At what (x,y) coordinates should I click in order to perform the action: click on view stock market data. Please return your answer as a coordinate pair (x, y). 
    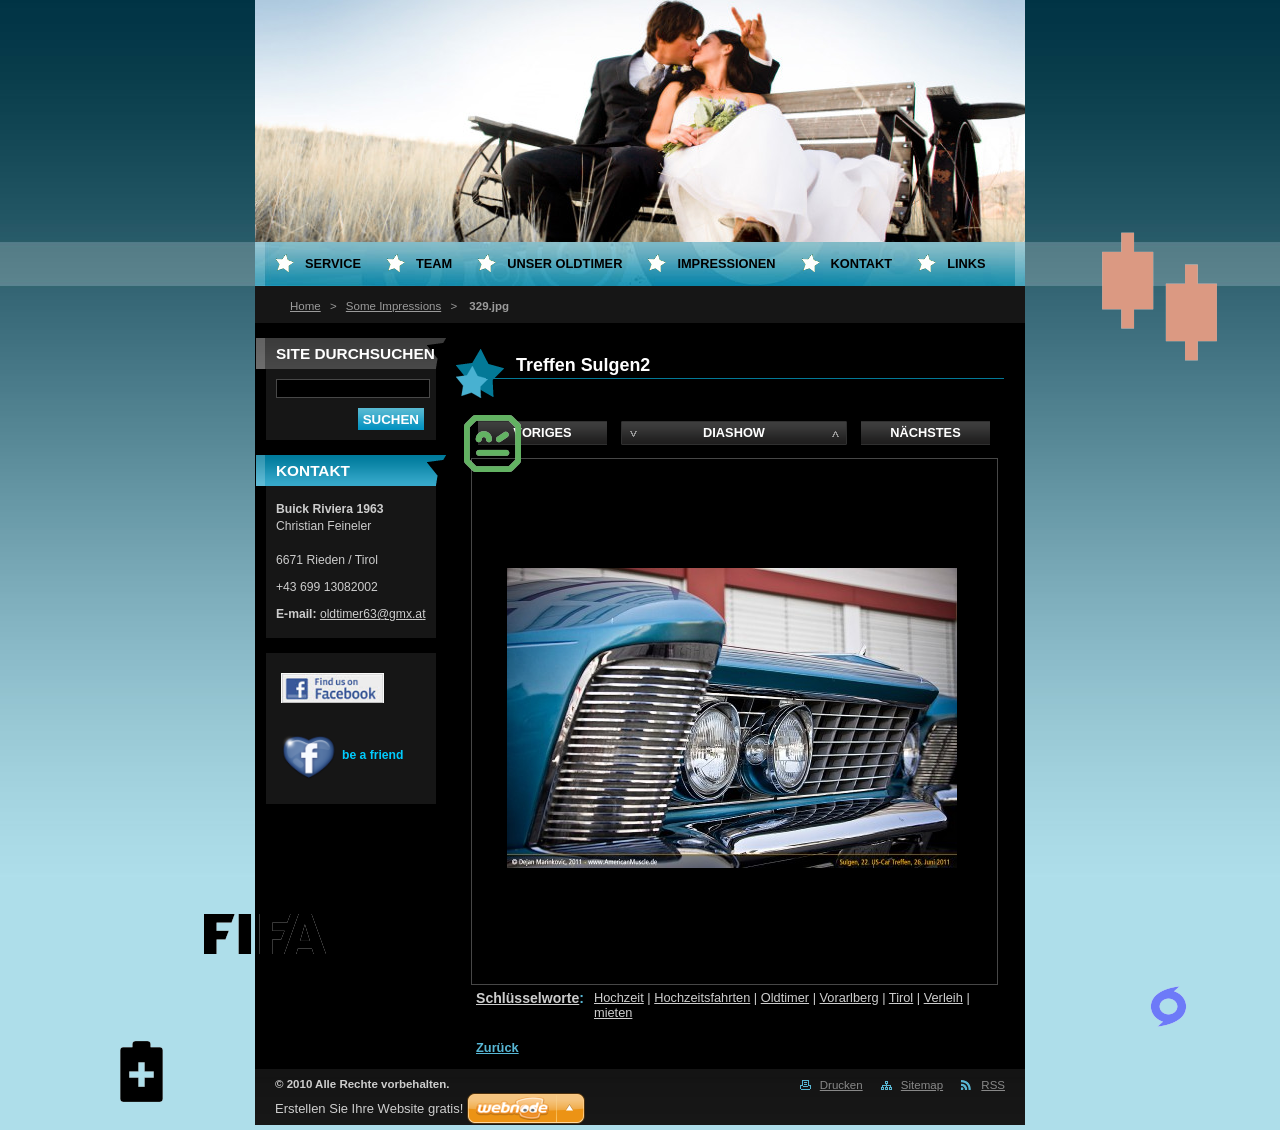
    Looking at the image, I should click on (1159, 296).